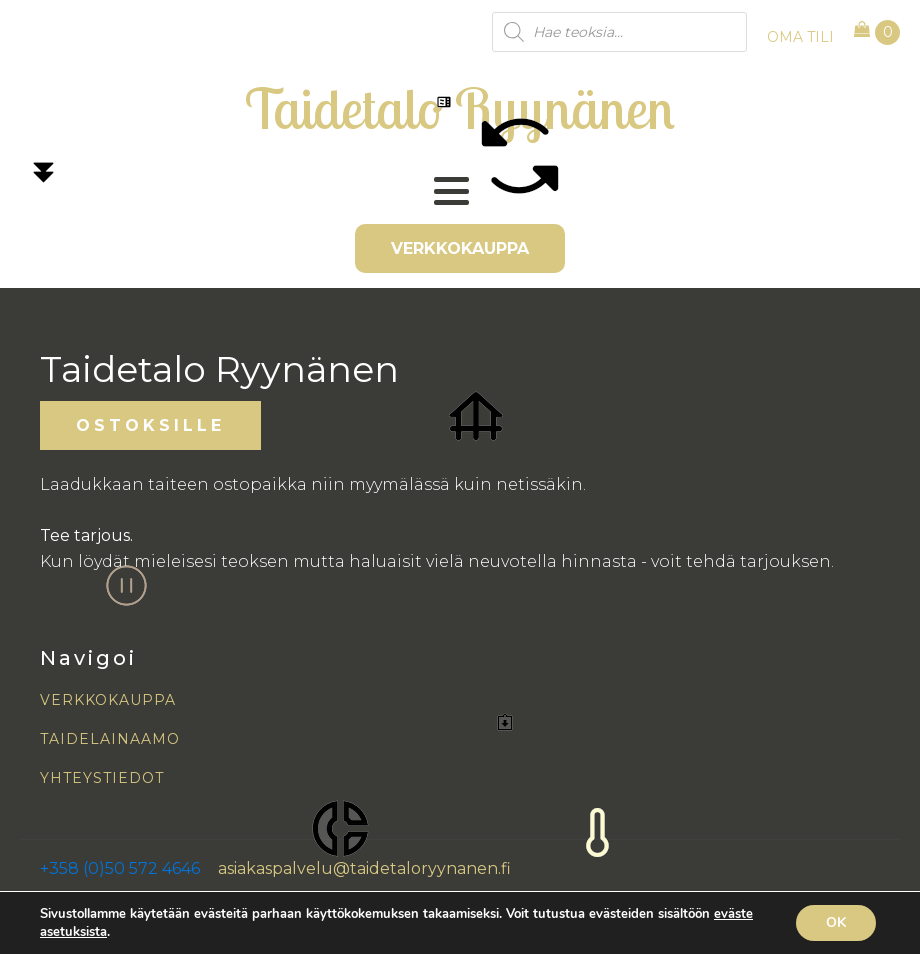 The image size is (920, 954). Describe the element at coordinates (520, 156) in the screenshot. I see `refresh or reload content` at that location.